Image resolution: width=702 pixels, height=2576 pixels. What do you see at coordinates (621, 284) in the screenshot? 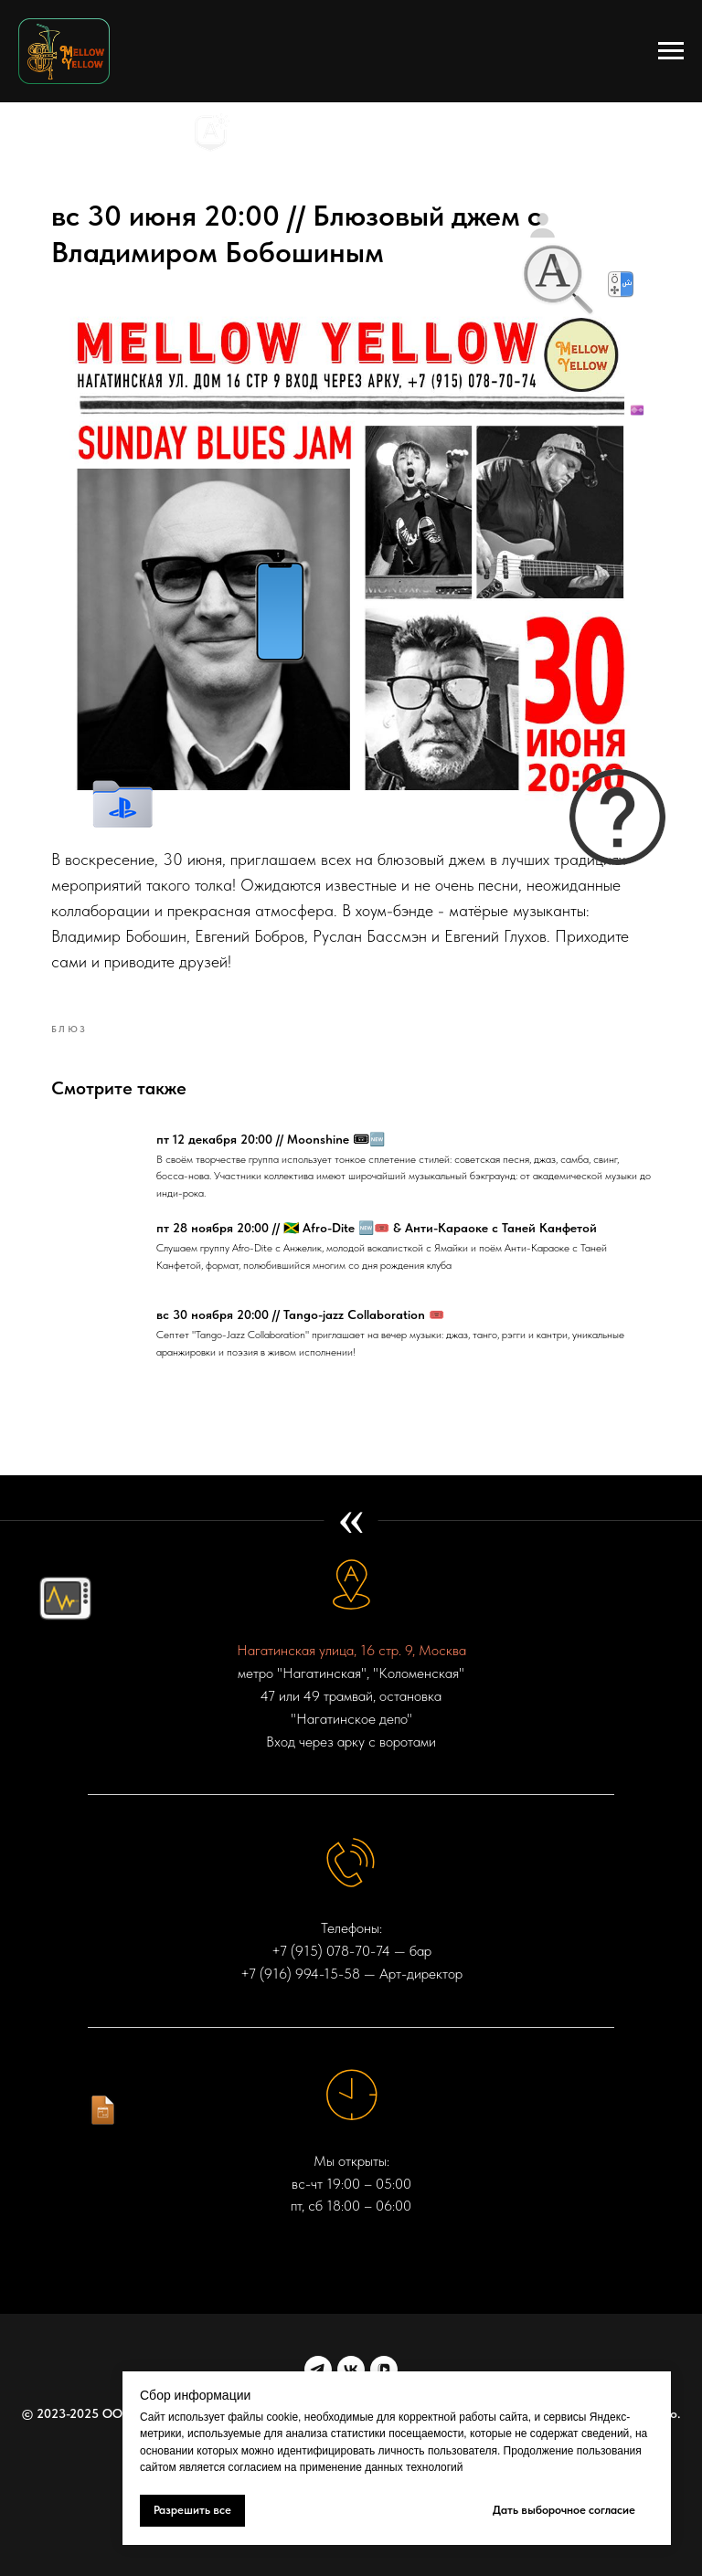
I see `open GNOME Characters app` at bounding box center [621, 284].